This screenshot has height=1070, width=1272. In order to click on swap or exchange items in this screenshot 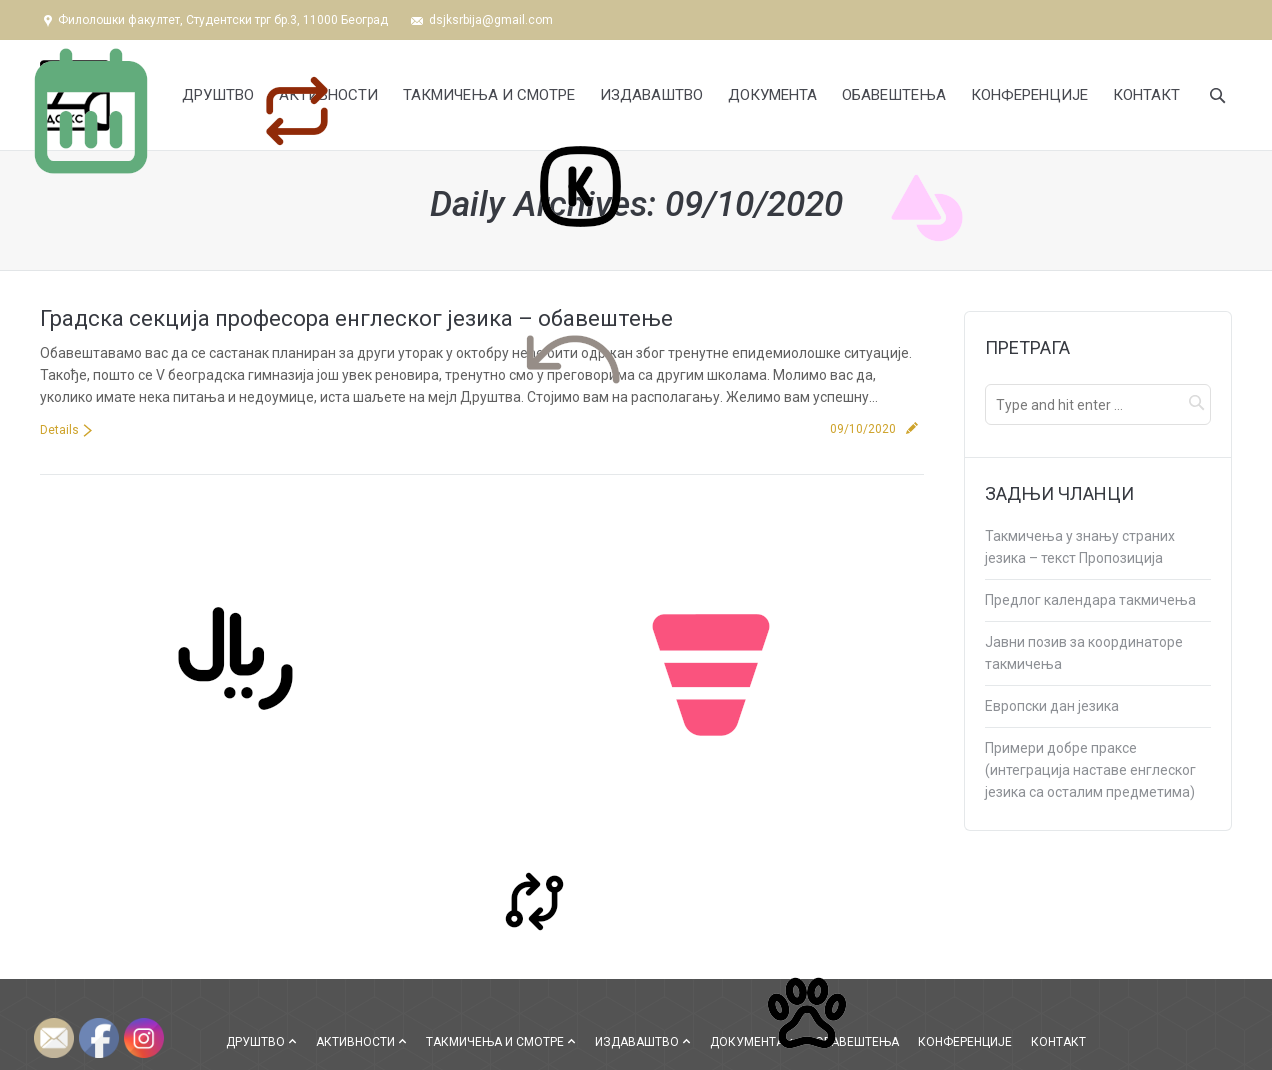, I will do `click(534, 901)`.